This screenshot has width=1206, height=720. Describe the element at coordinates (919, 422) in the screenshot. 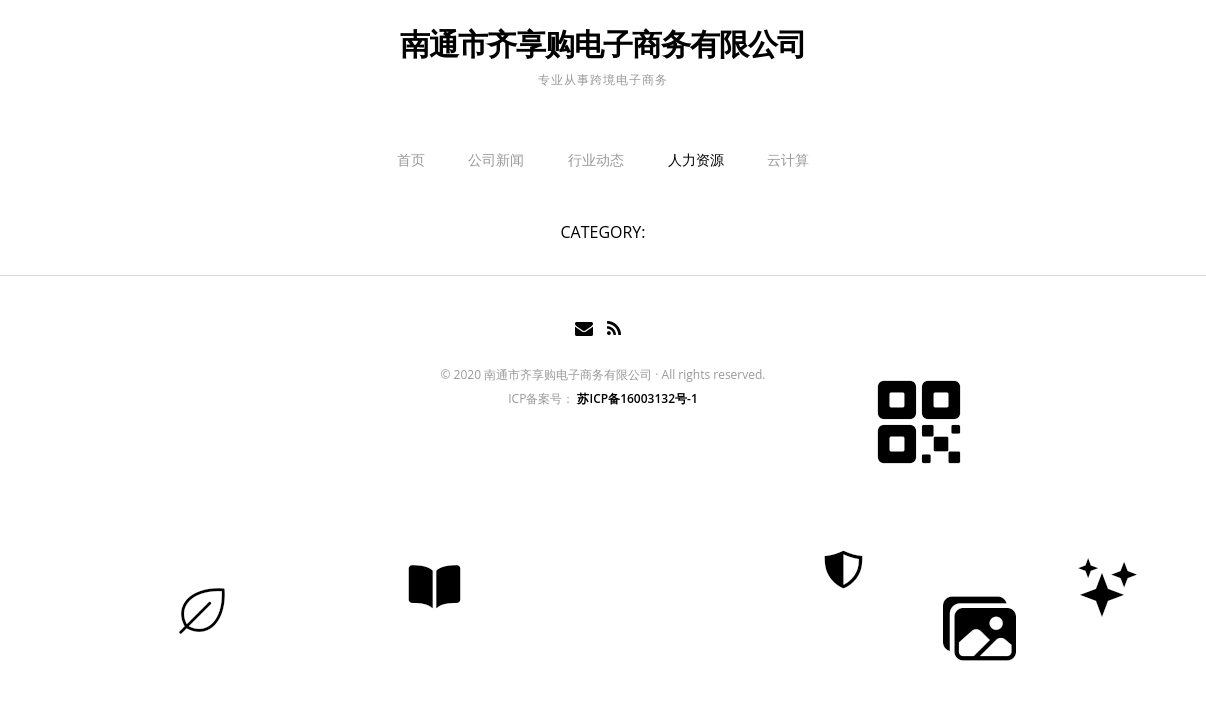

I see `scan or generate a QR code` at that location.